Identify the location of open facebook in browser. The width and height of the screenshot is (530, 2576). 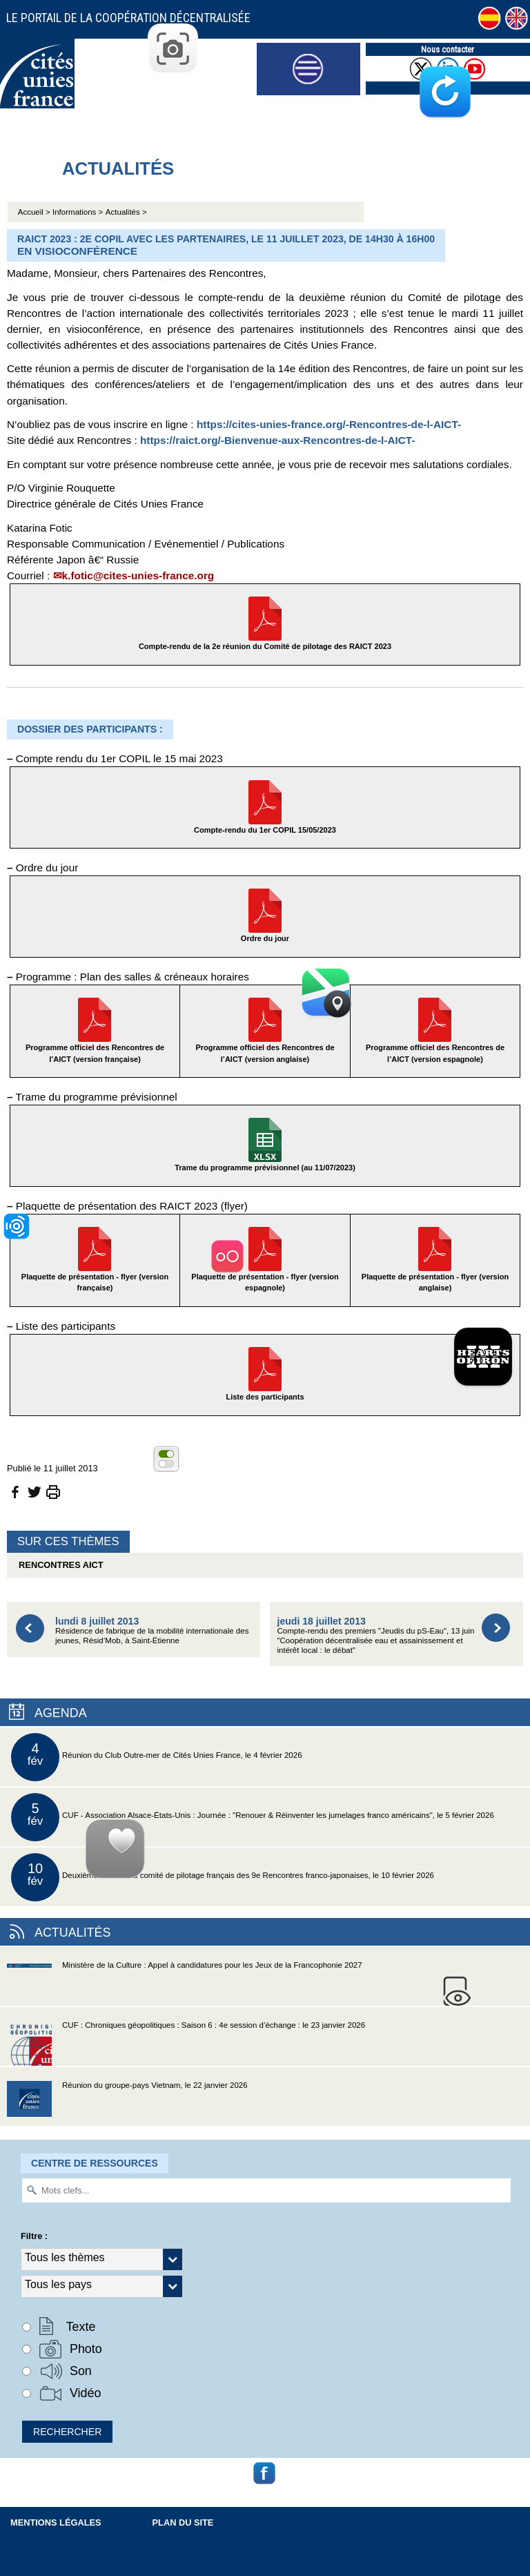
(264, 2473).